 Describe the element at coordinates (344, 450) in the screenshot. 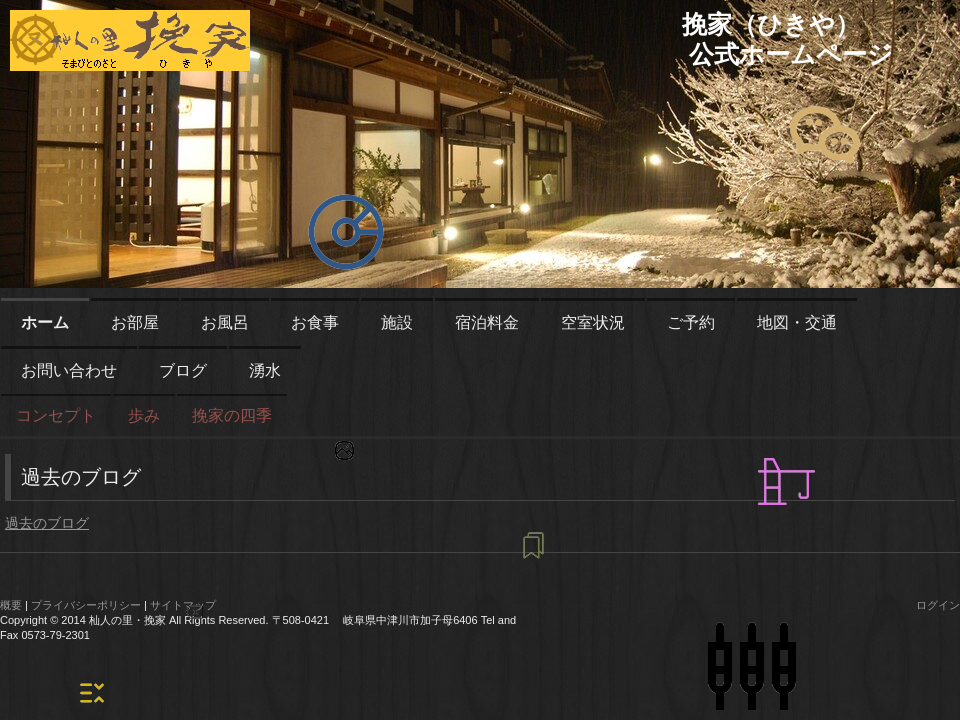

I see `view photo gallery` at that location.